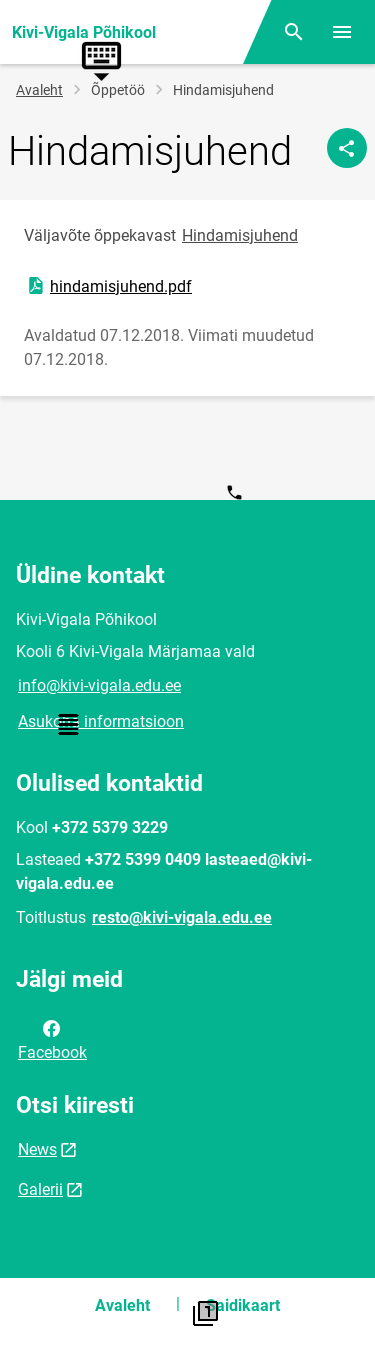 Image resolution: width=375 pixels, height=1350 pixels. Describe the element at coordinates (101, 59) in the screenshot. I see `hide the on-screen keyboard` at that location.